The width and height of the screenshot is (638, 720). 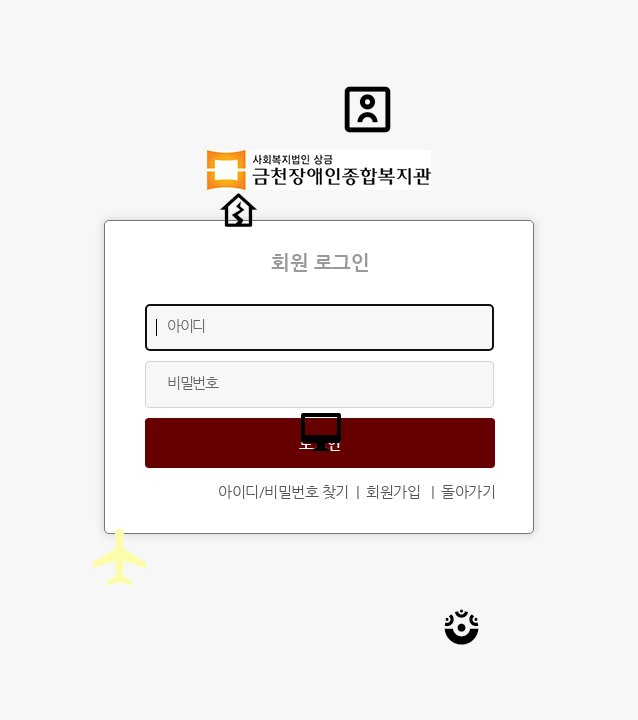 What do you see at coordinates (461, 627) in the screenshot?
I see `open screenpal screen recording app` at bounding box center [461, 627].